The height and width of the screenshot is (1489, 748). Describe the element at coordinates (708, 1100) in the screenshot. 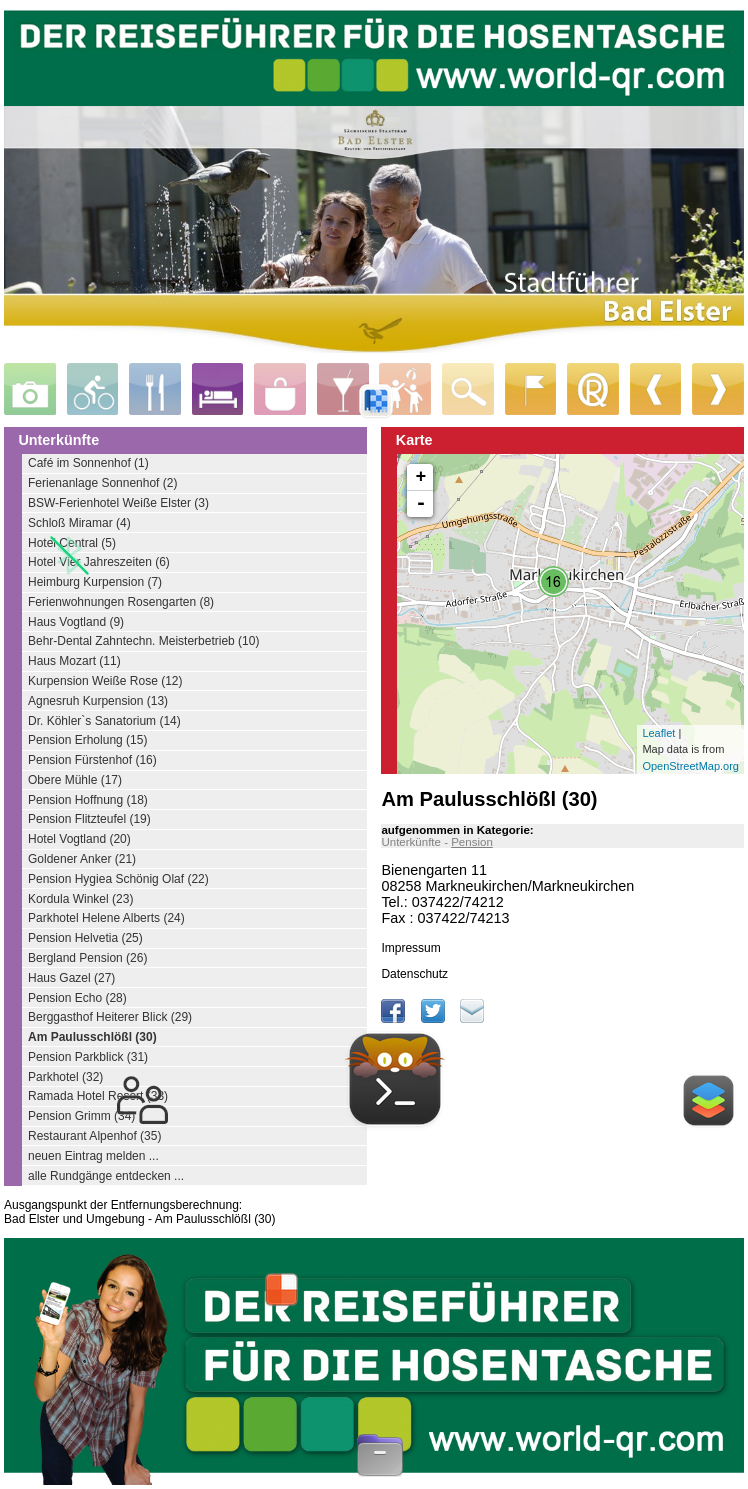

I see `open the ASC app` at that location.